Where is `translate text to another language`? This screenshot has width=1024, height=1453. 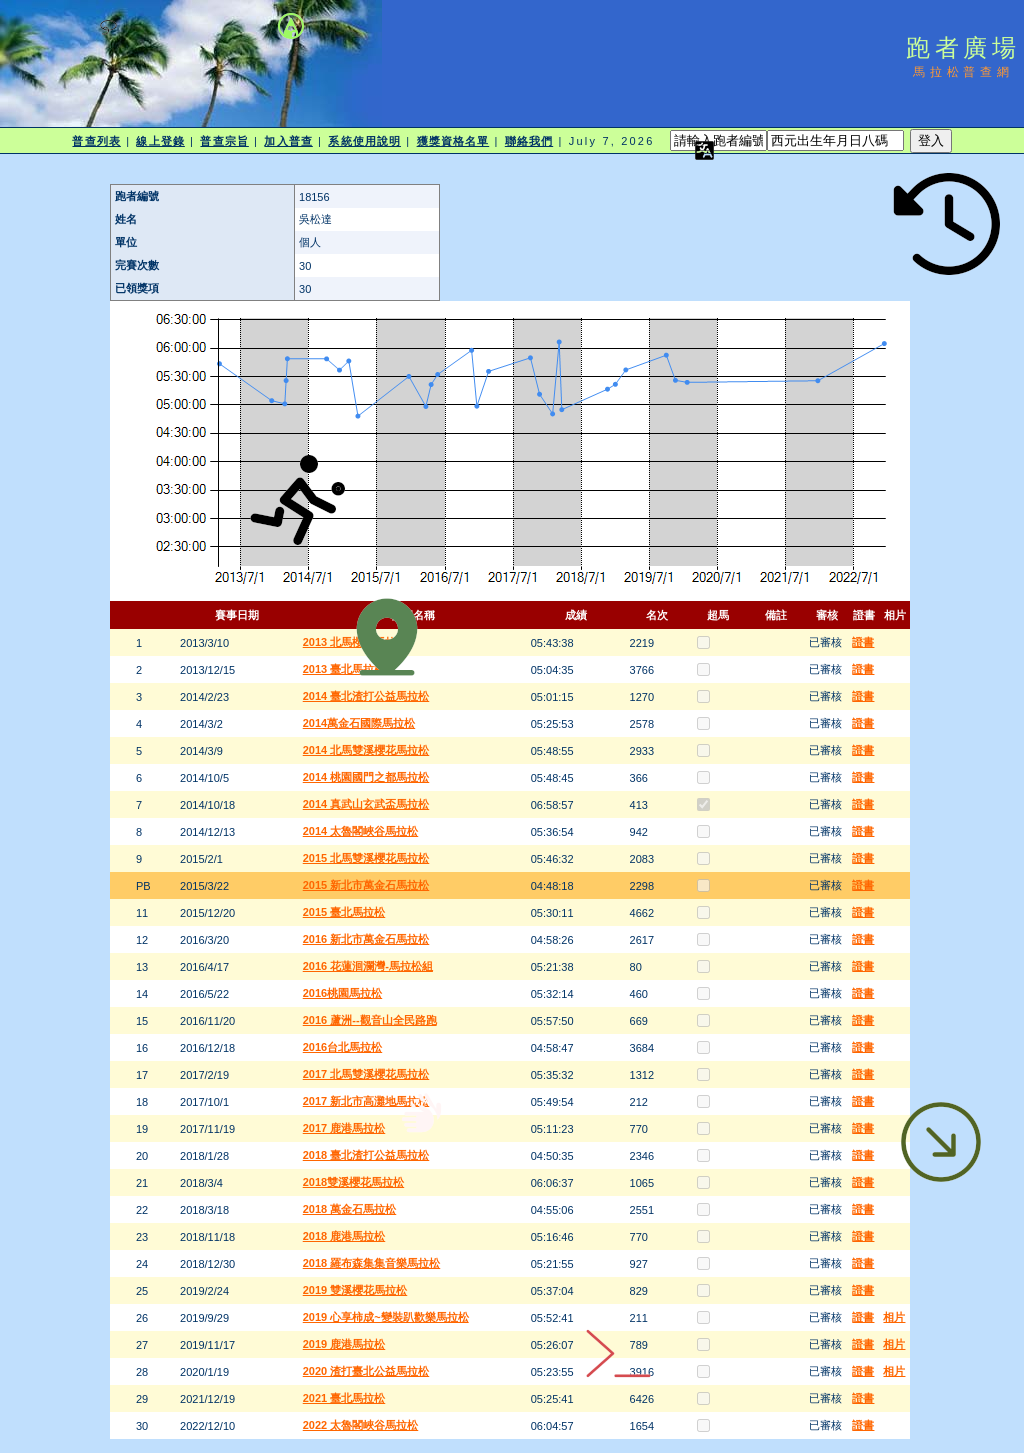 translate text to another language is located at coordinates (704, 150).